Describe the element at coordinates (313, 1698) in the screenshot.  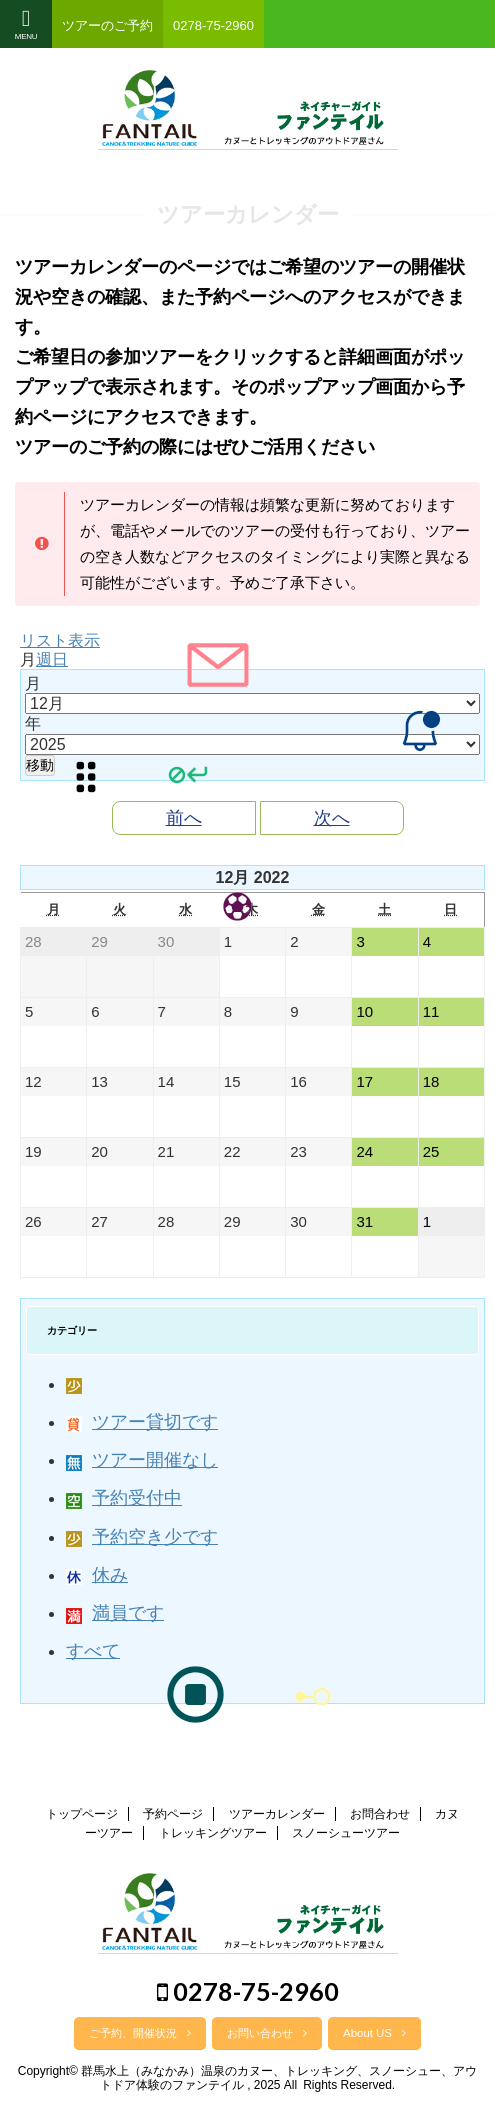
I see `view interface or class definitions` at that location.